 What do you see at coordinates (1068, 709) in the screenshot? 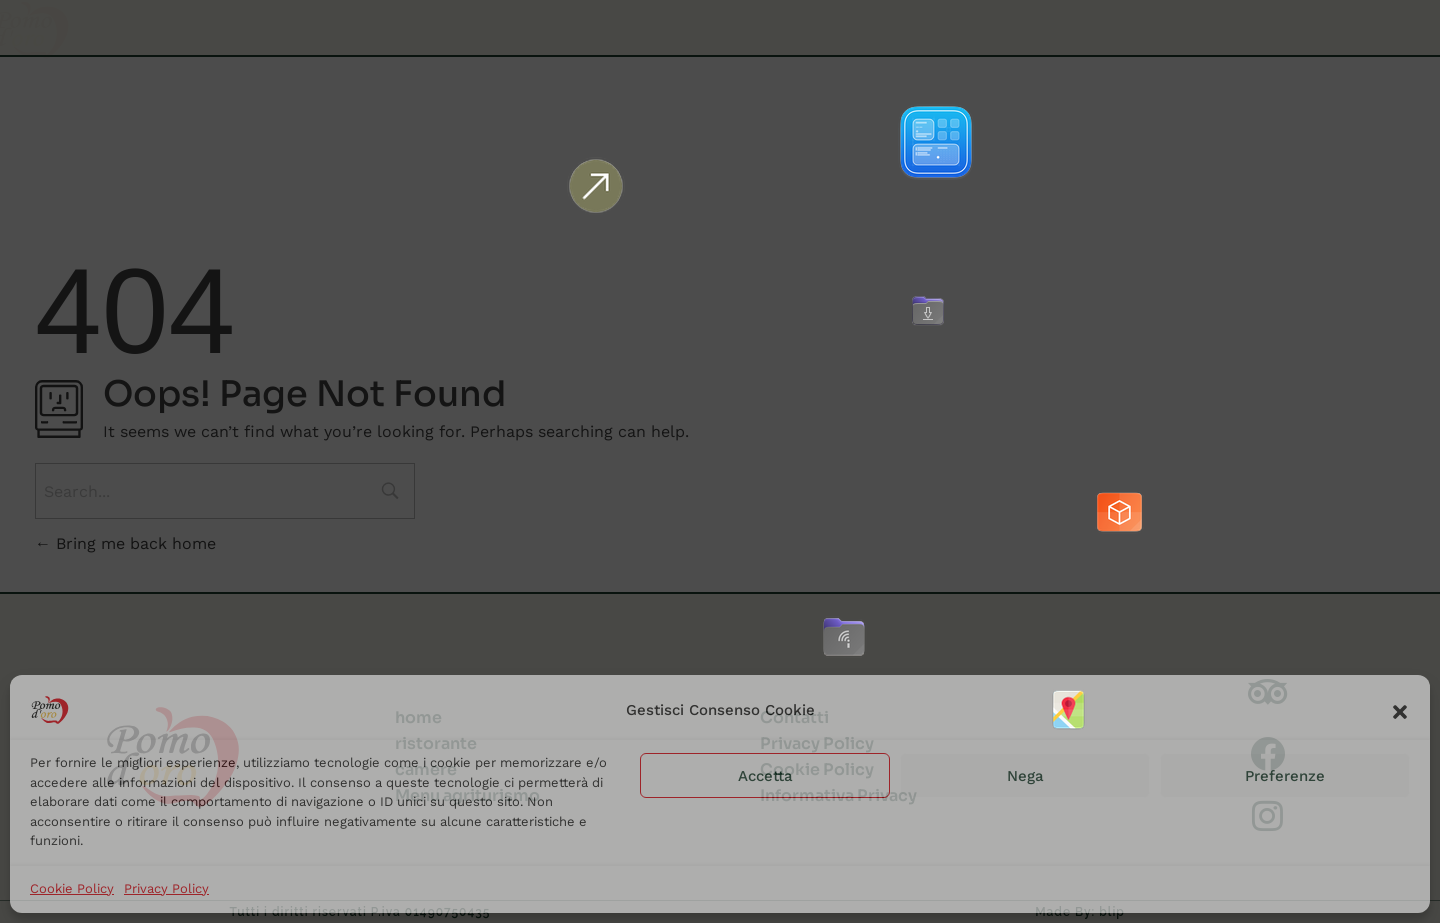
I see `geo+json file containing geographic data` at bounding box center [1068, 709].